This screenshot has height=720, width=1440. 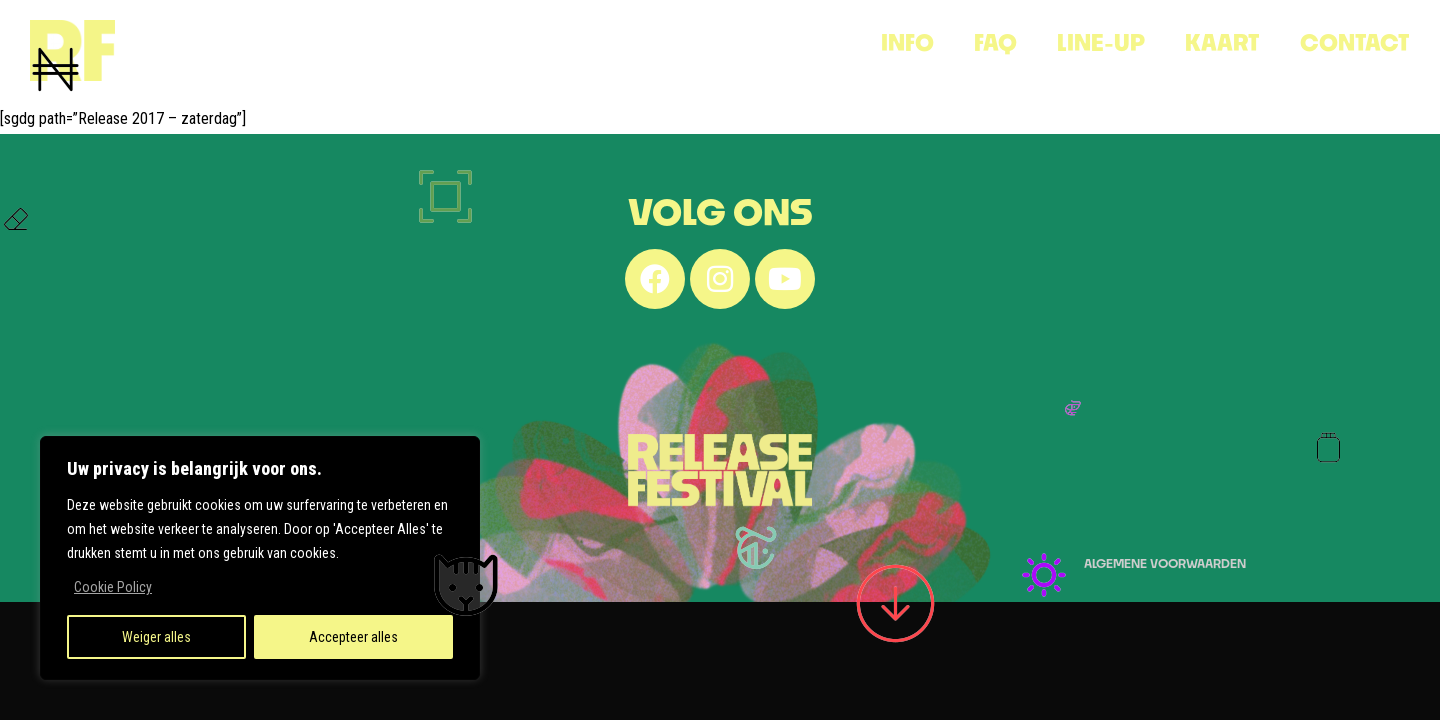 I want to click on indicates seafood or shrimp menu option, so click(x=1073, y=408).